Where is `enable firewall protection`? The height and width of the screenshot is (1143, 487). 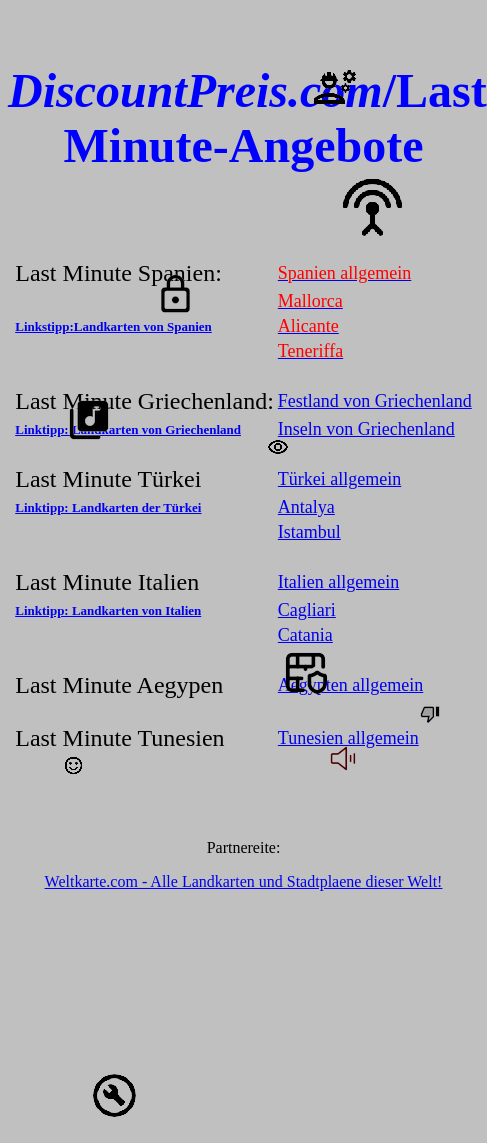
enable firewall protection is located at coordinates (305, 672).